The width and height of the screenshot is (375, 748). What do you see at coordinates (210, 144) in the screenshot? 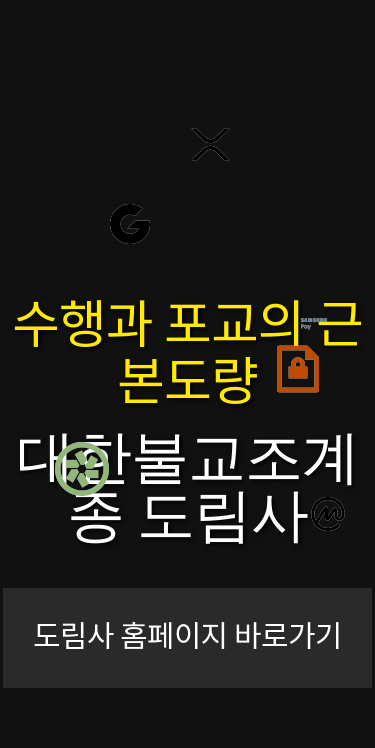
I see `xrp cryptocurrency logo` at bounding box center [210, 144].